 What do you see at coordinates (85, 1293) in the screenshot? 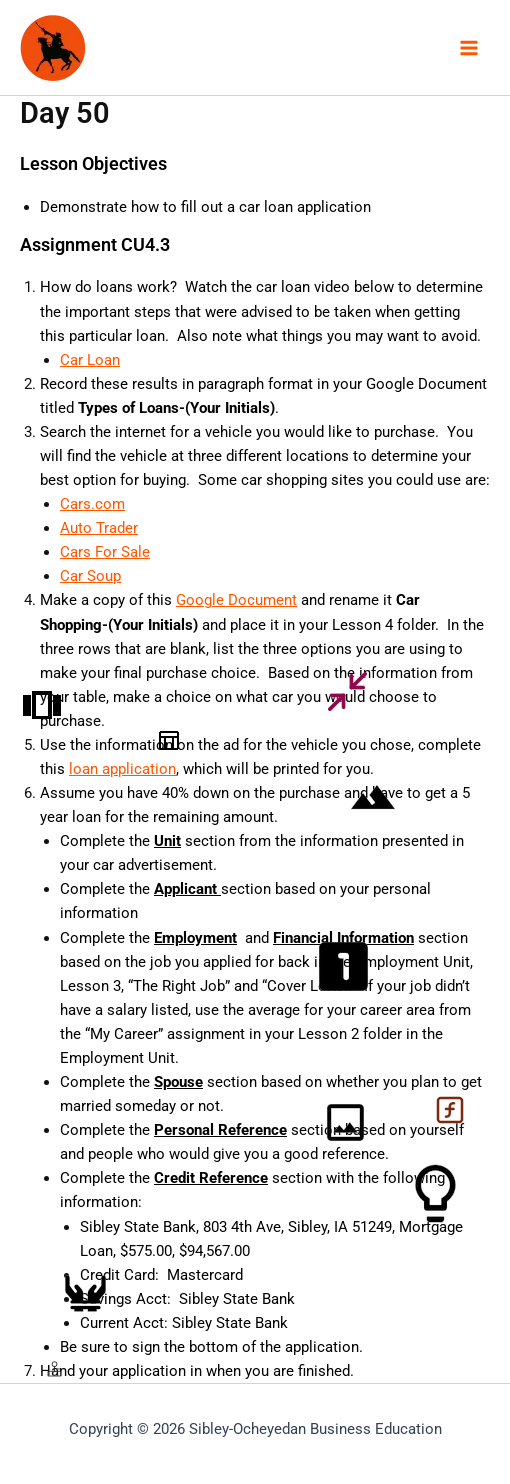
I see `indicates restricted or bound user permissions` at bounding box center [85, 1293].